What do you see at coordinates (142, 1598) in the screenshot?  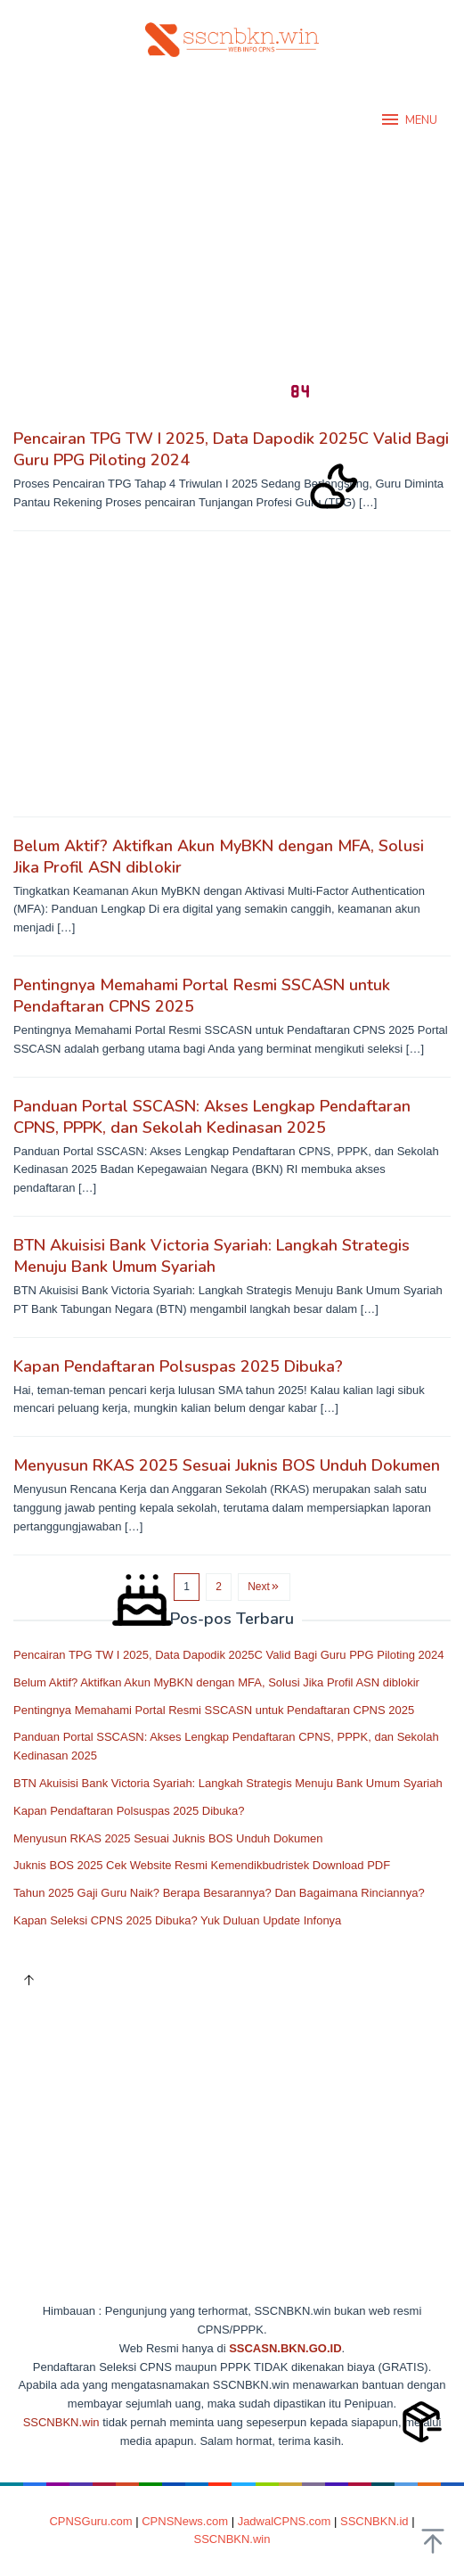 I see `indicates a birthday or celebration` at bounding box center [142, 1598].